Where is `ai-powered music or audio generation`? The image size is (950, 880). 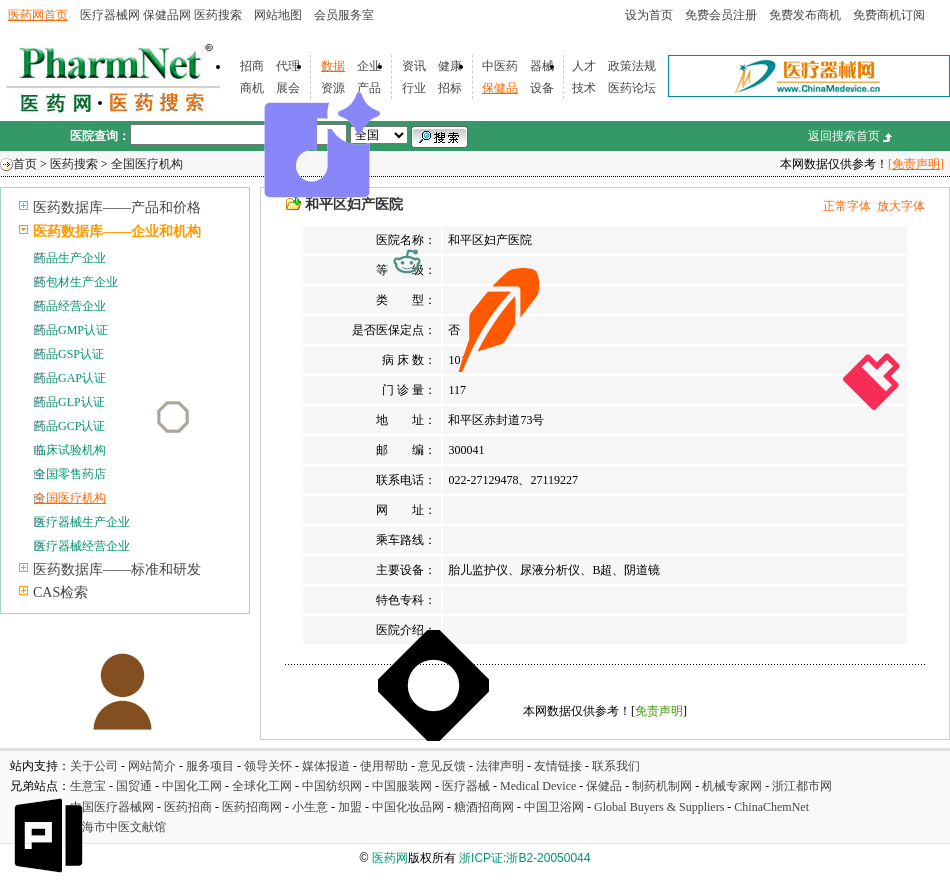 ai-powered music or audio generation is located at coordinates (317, 150).